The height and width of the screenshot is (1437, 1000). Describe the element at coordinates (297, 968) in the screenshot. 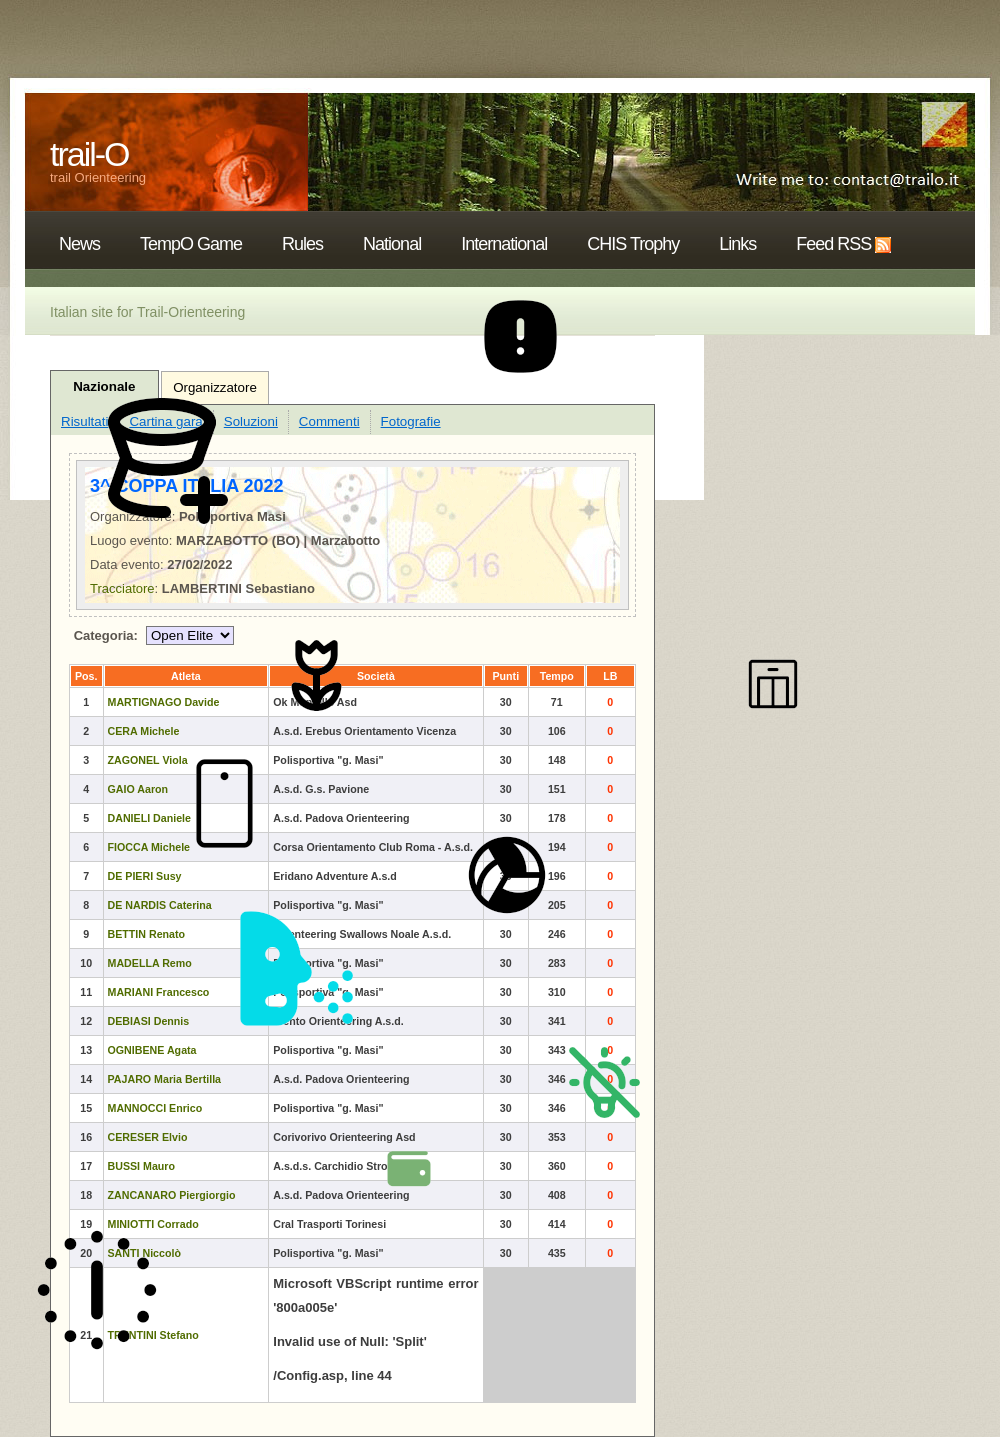

I see `report respiratory symptoms` at that location.